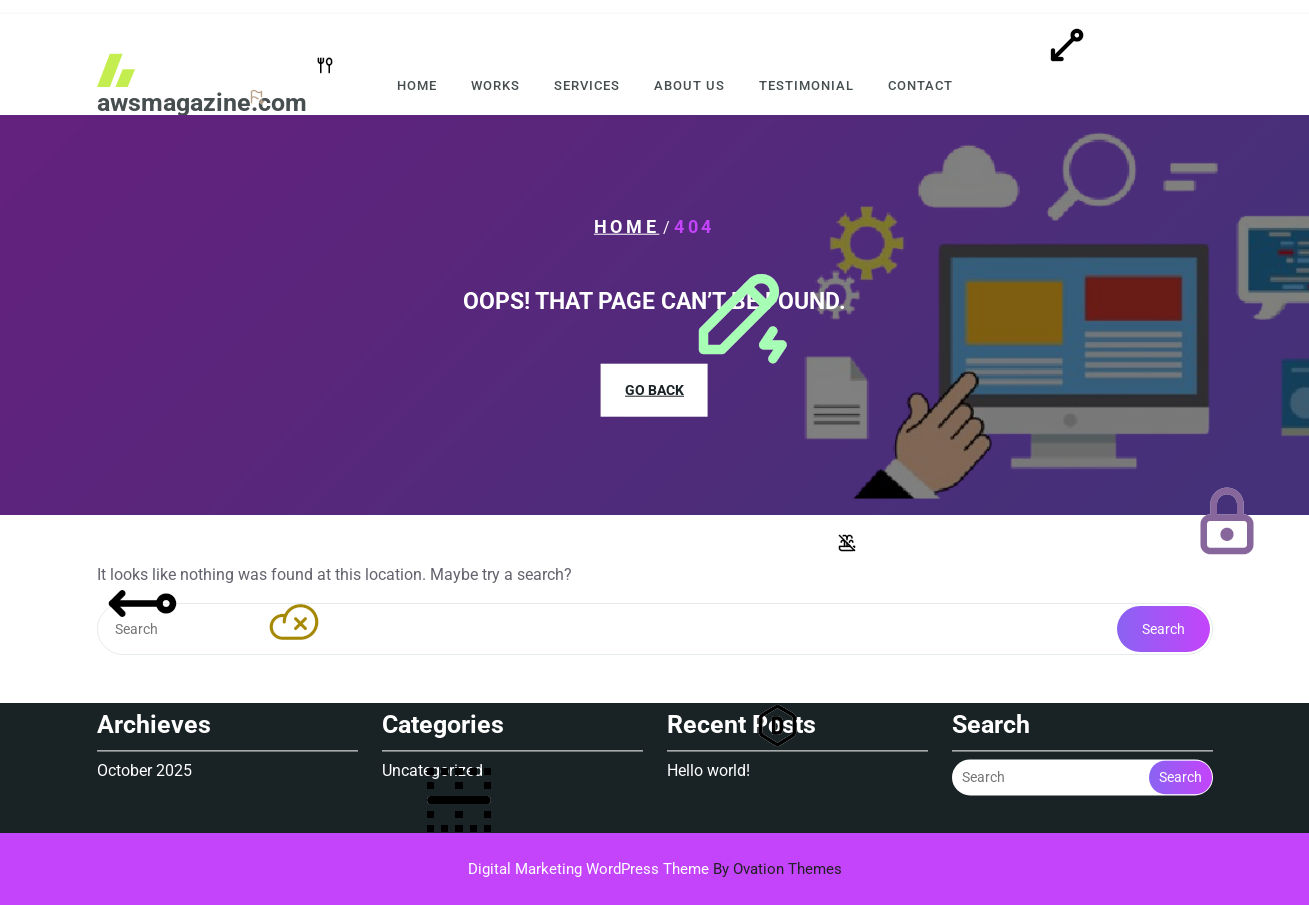 This screenshot has height=905, width=1309. I want to click on lower priority or demote a flagged item, so click(256, 96).